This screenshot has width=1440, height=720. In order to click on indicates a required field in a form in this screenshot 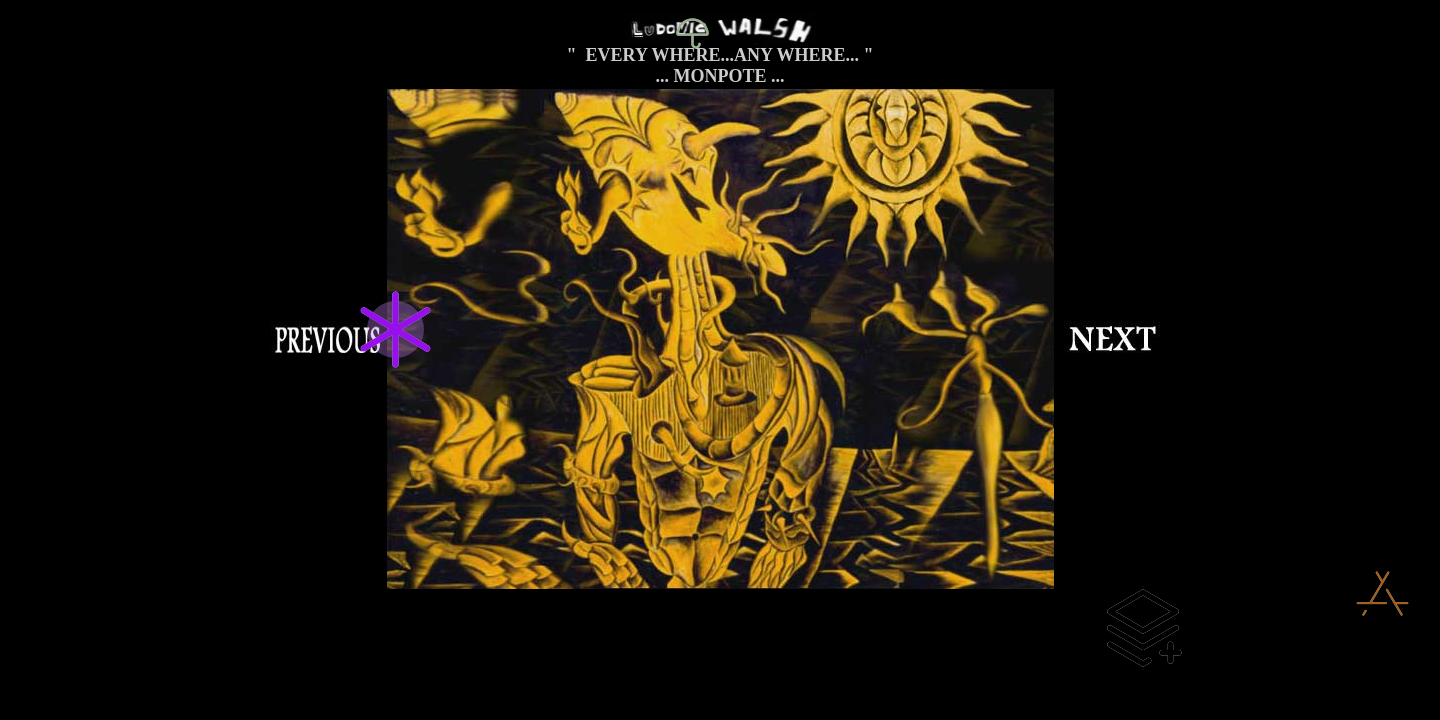, I will do `click(395, 329)`.